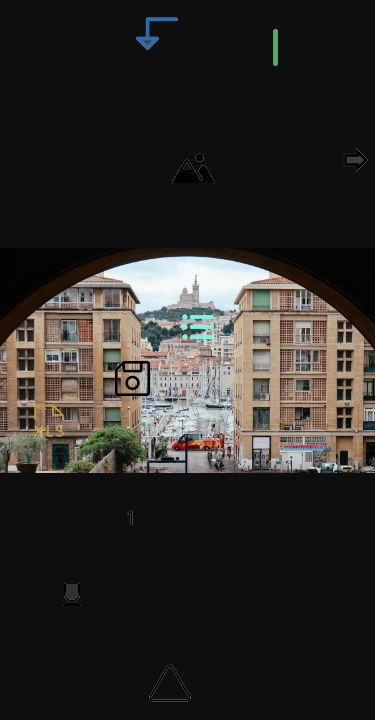 The image size is (375, 720). What do you see at coordinates (170, 684) in the screenshot?
I see `indicates a warning or caution state` at bounding box center [170, 684].